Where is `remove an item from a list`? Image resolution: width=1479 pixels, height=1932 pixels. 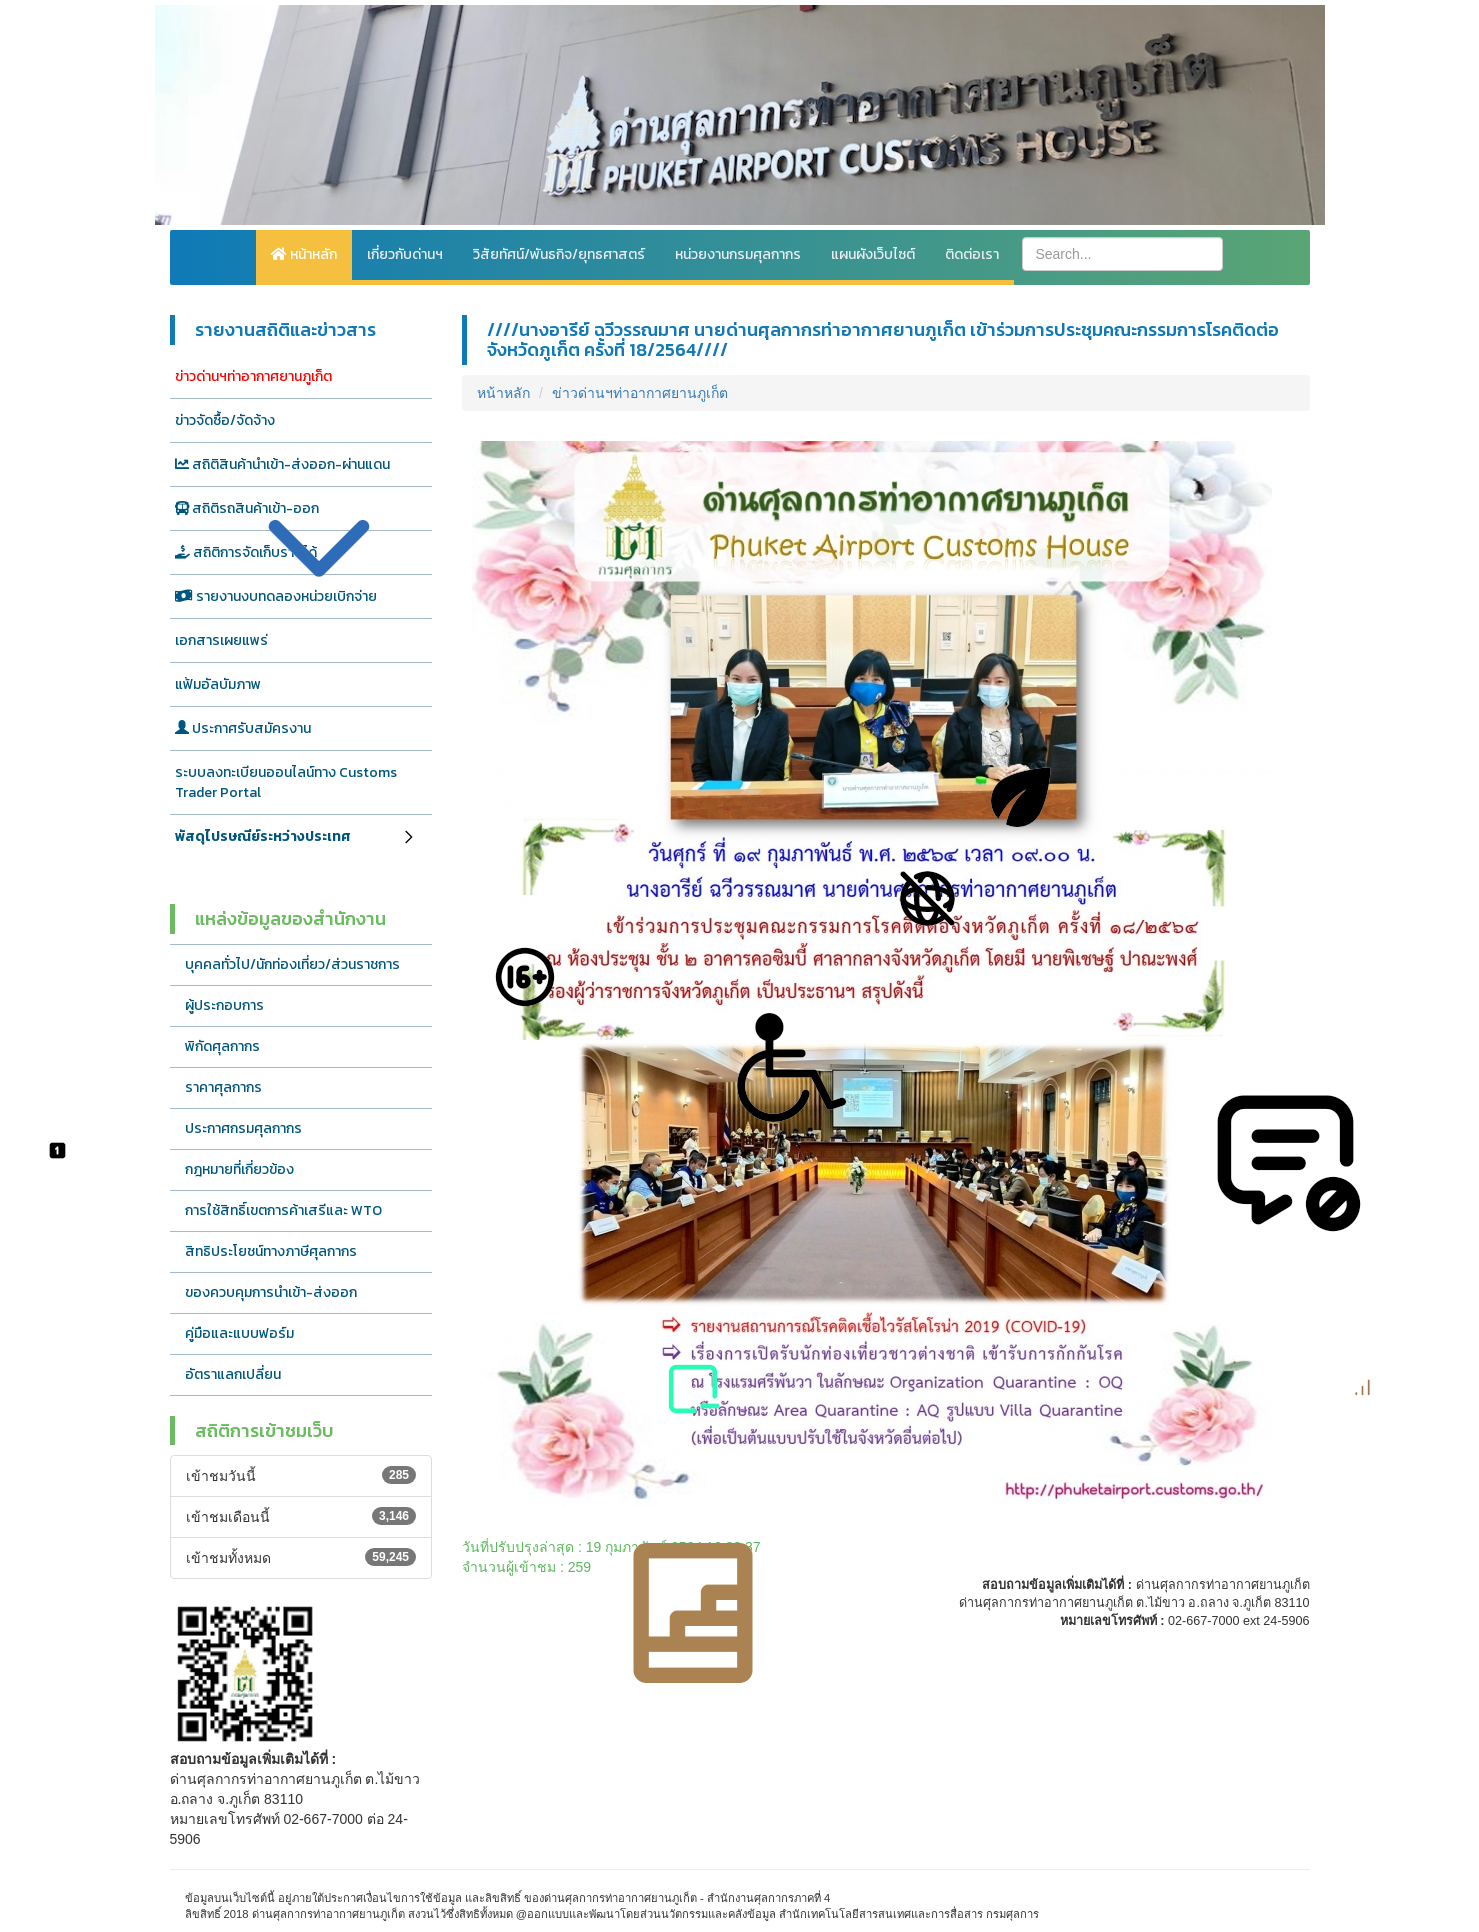 remove an item from a list is located at coordinates (693, 1389).